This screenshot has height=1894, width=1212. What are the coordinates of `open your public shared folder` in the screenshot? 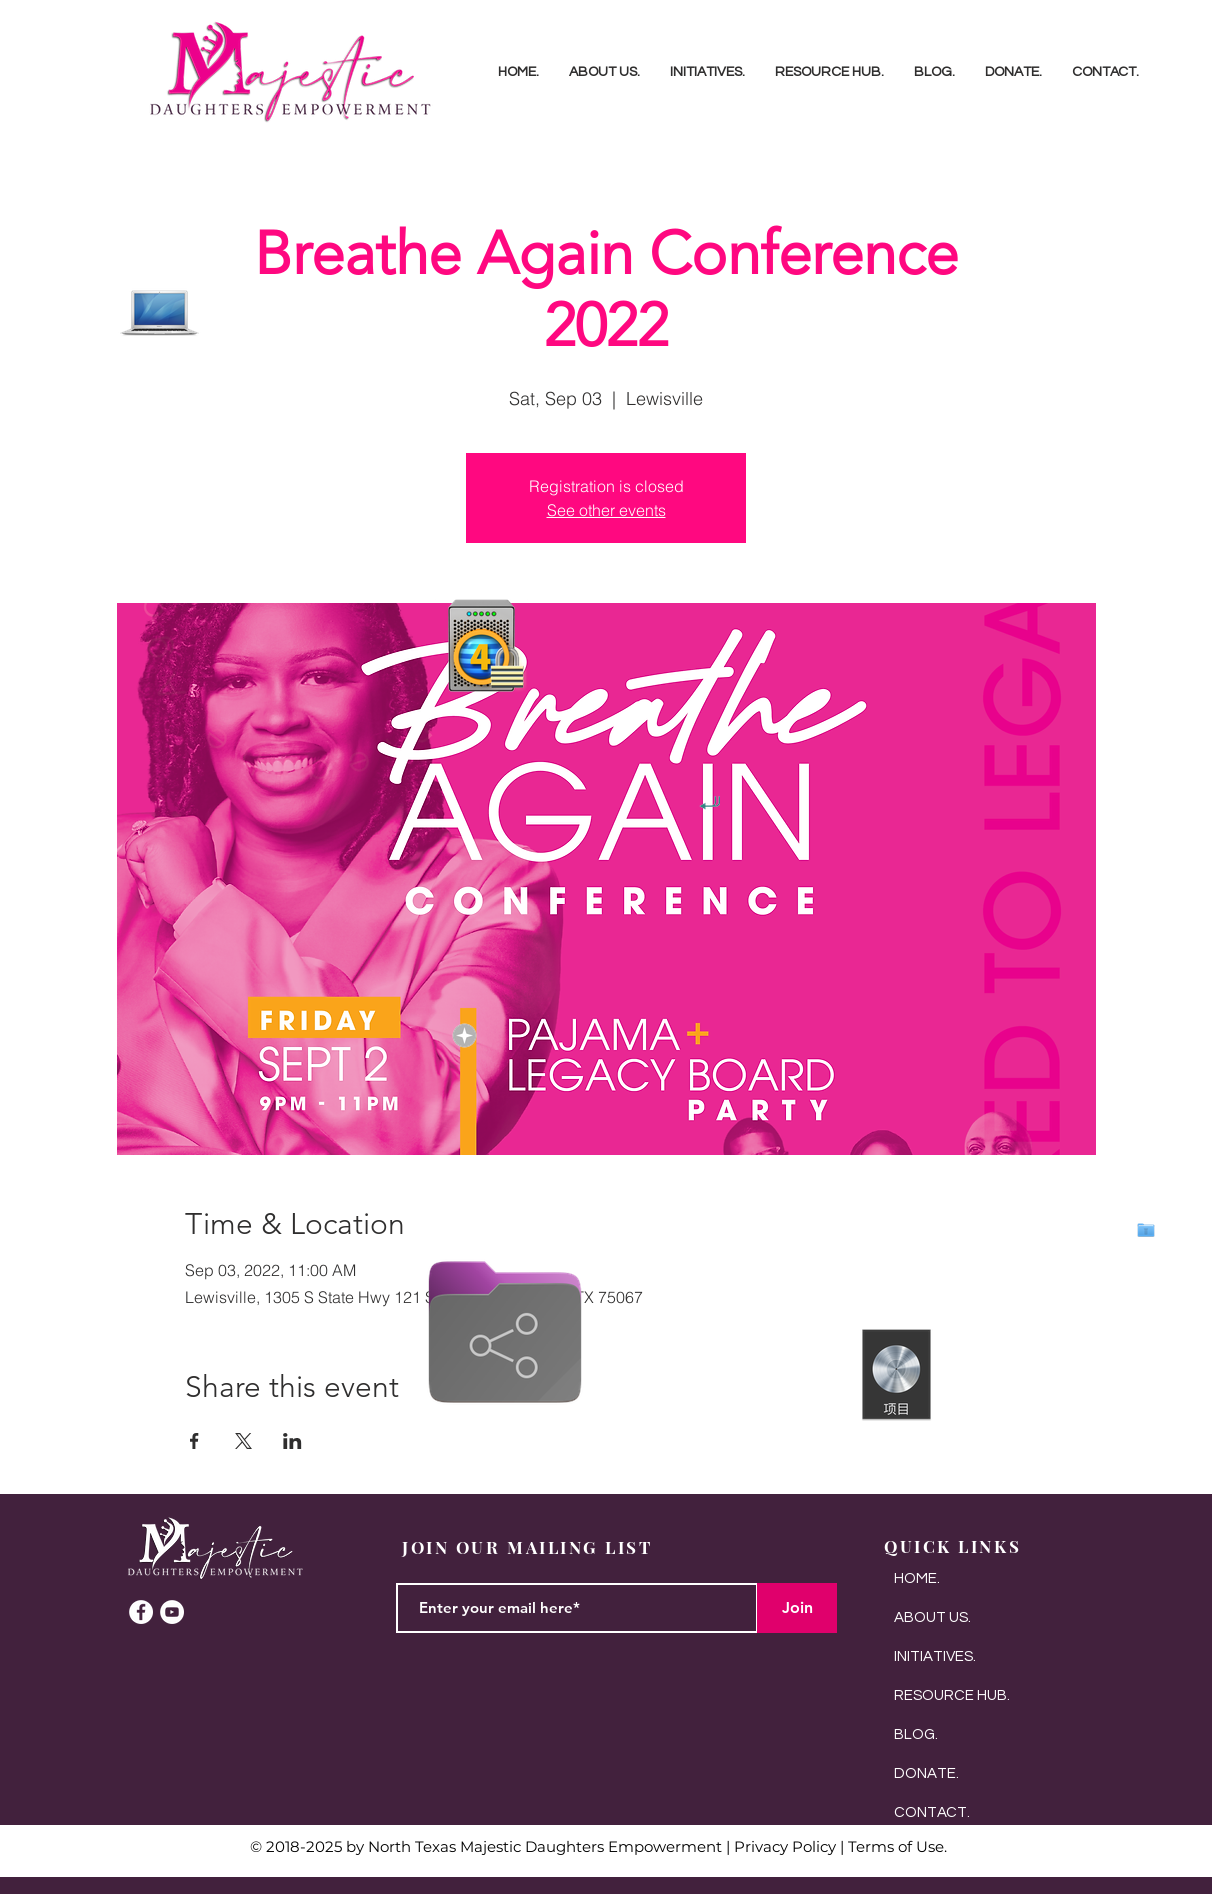 It's located at (505, 1332).